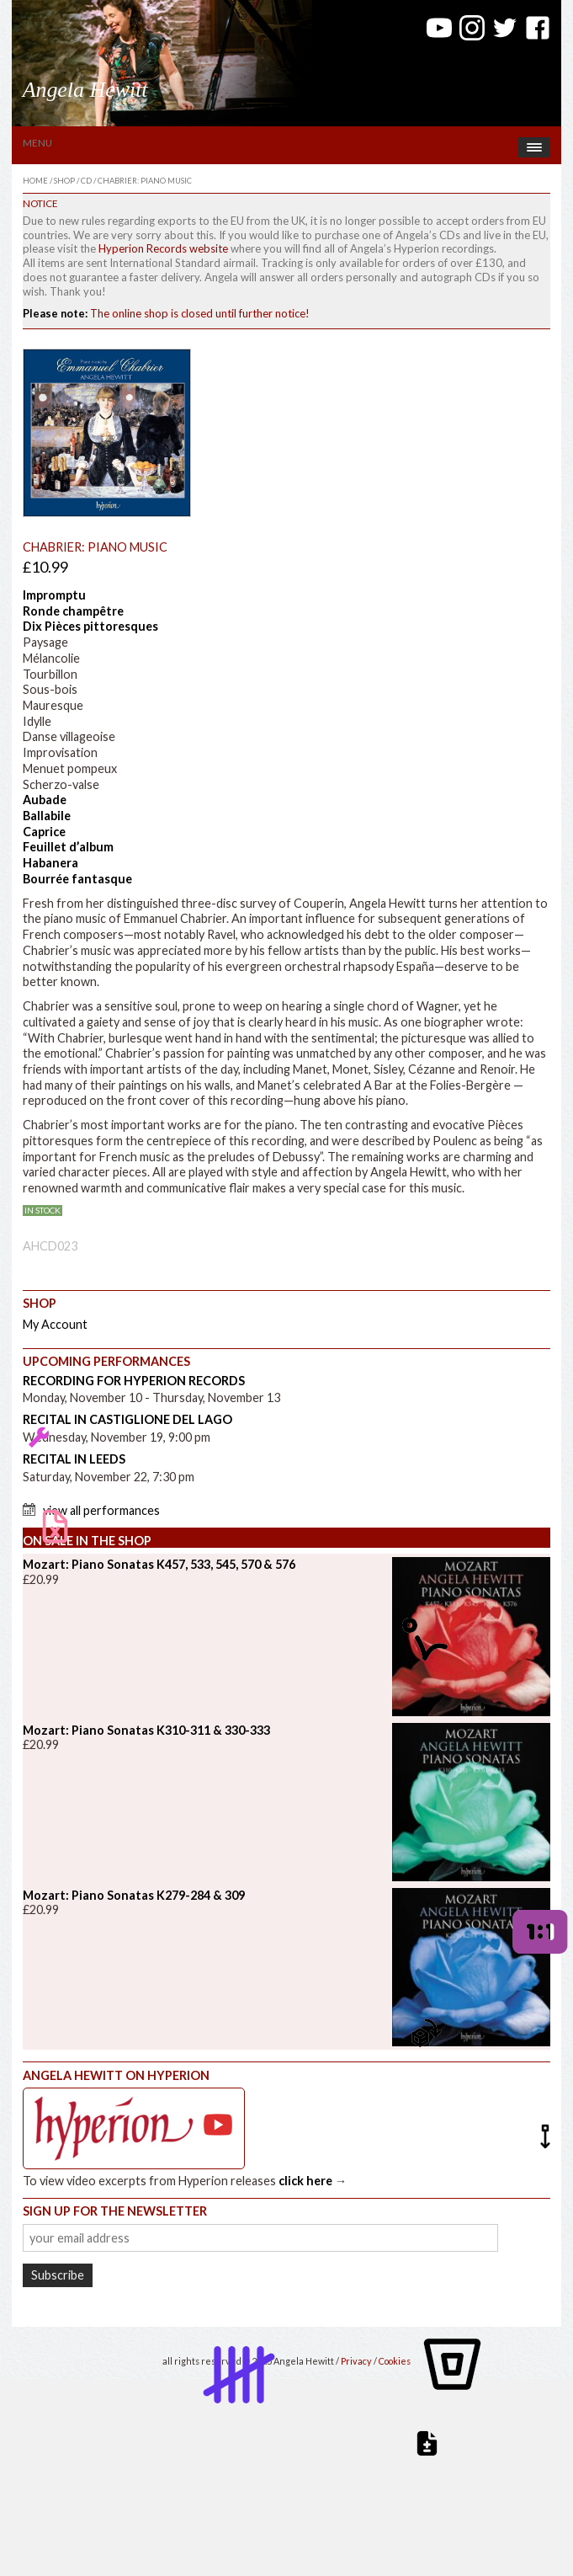  I want to click on open or view an excel spreadsheet, so click(55, 1526).